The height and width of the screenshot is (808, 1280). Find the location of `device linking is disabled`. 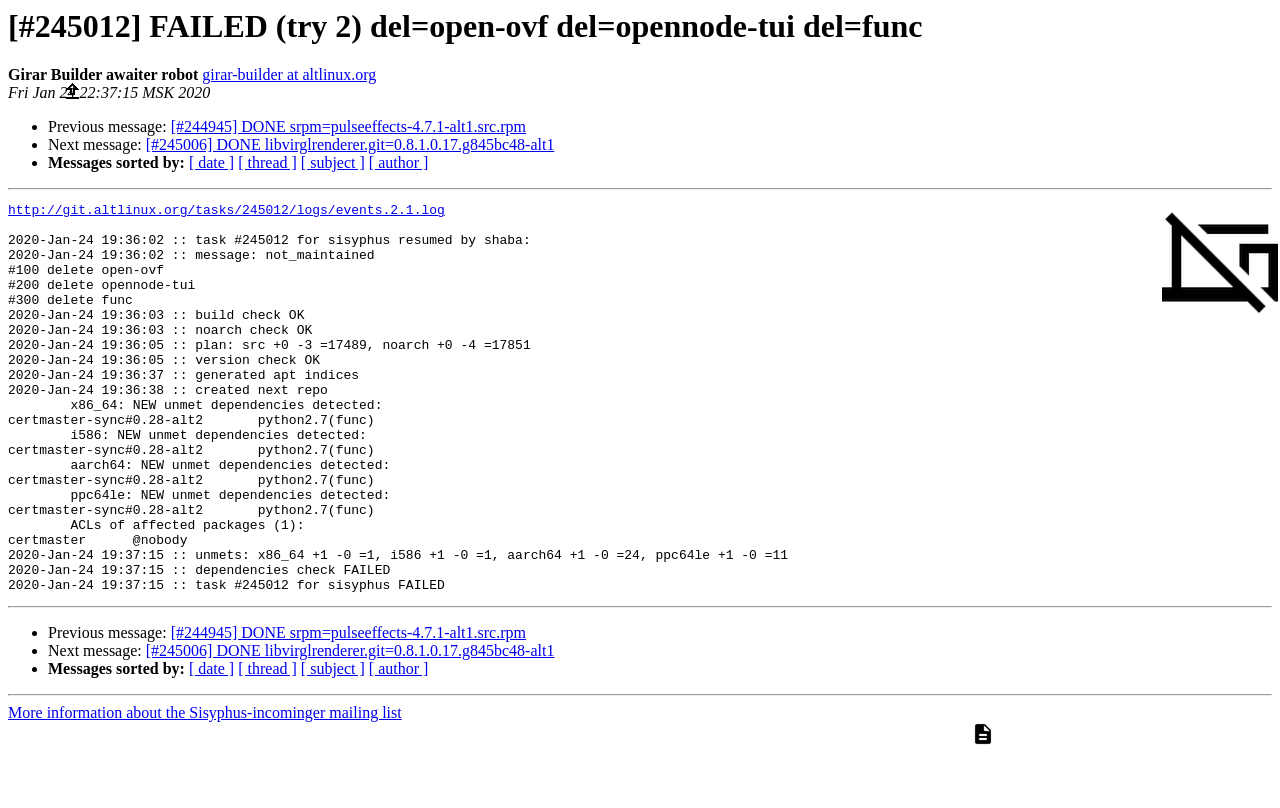

device linking is disabled is located at coordinates (1220, 263).